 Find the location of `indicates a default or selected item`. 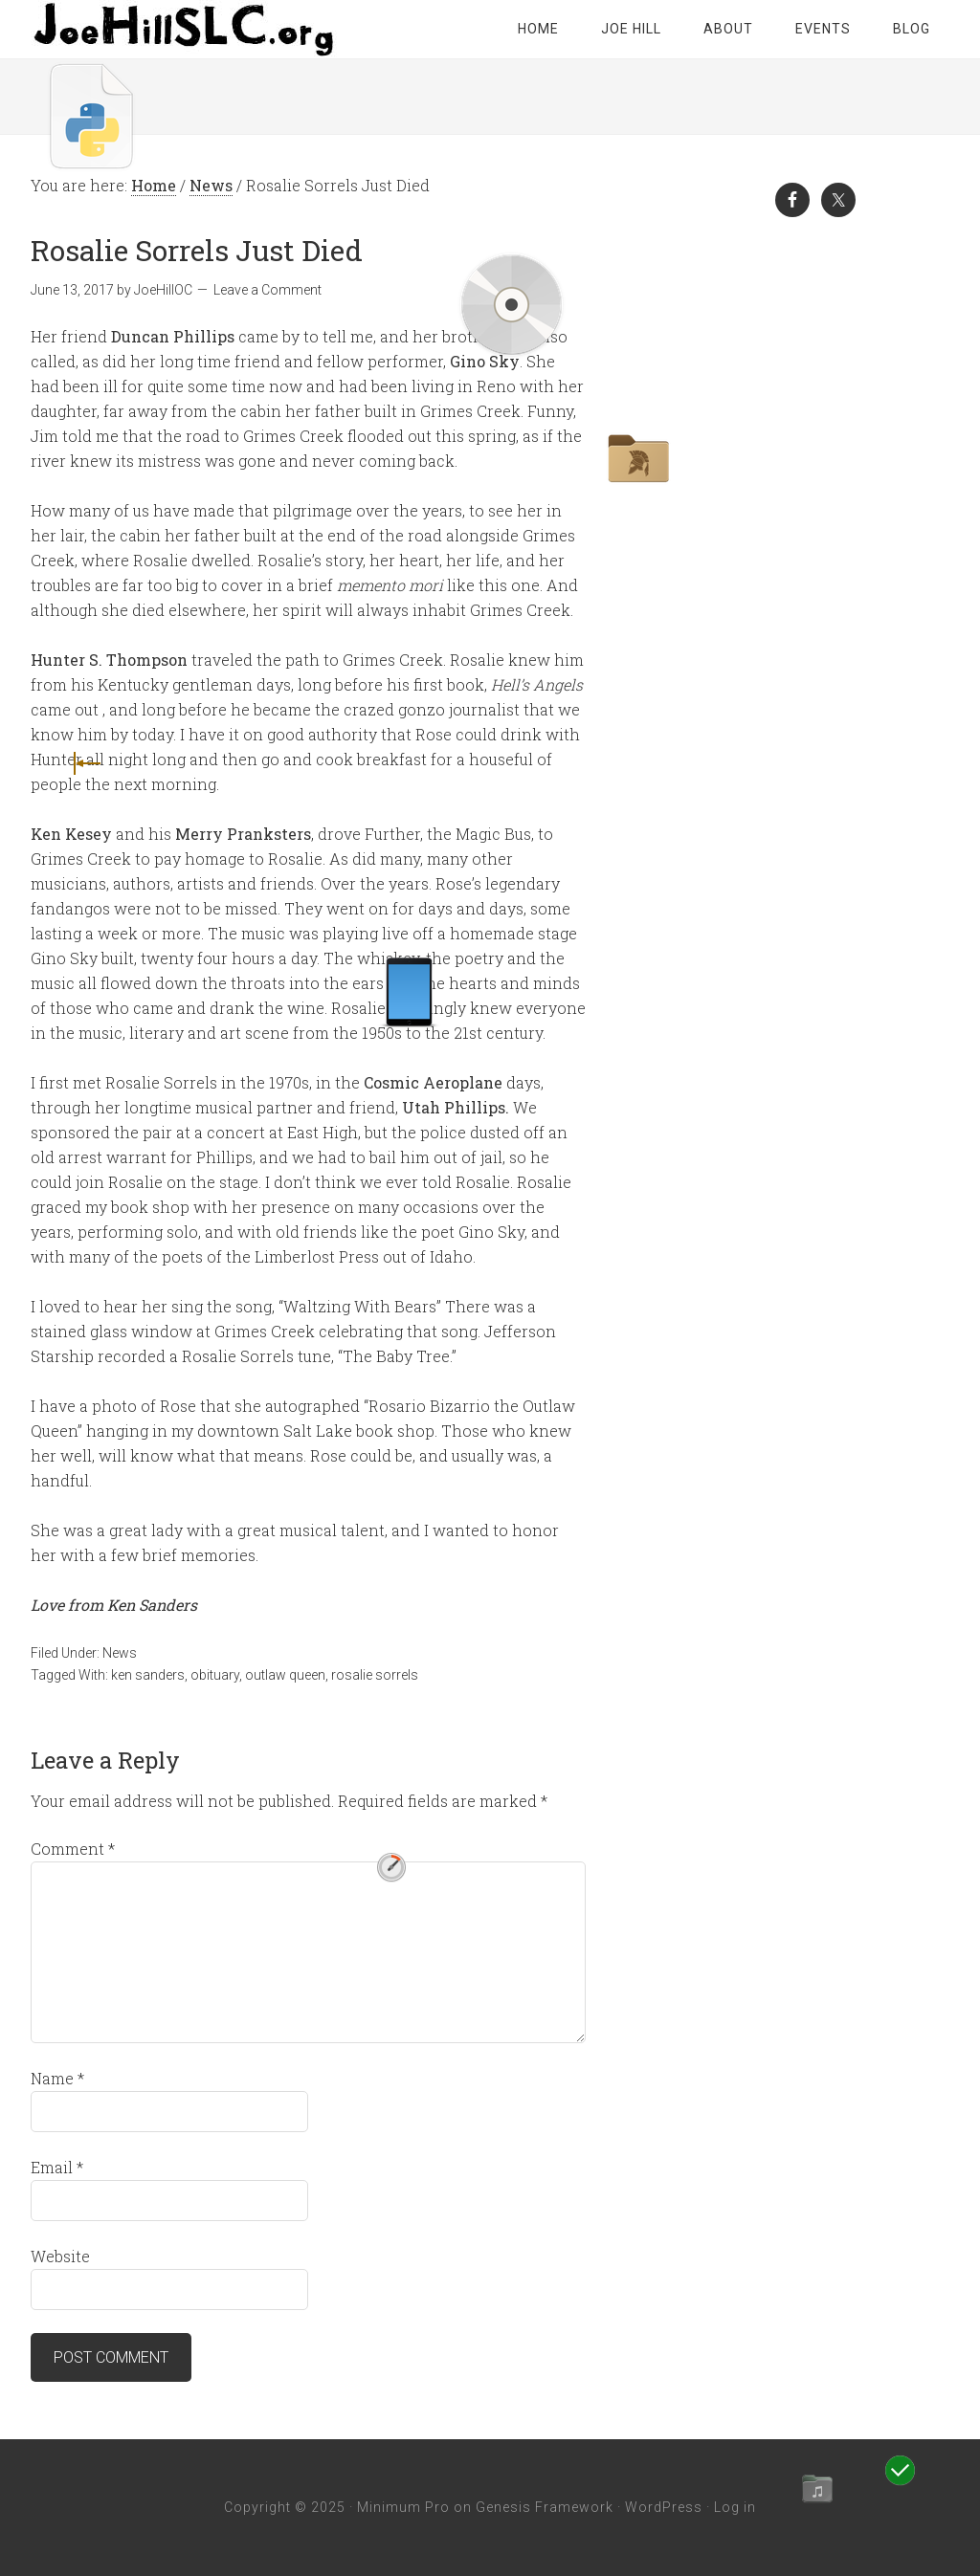

indicates a default or selected item is located at coordinates (900, 2470).